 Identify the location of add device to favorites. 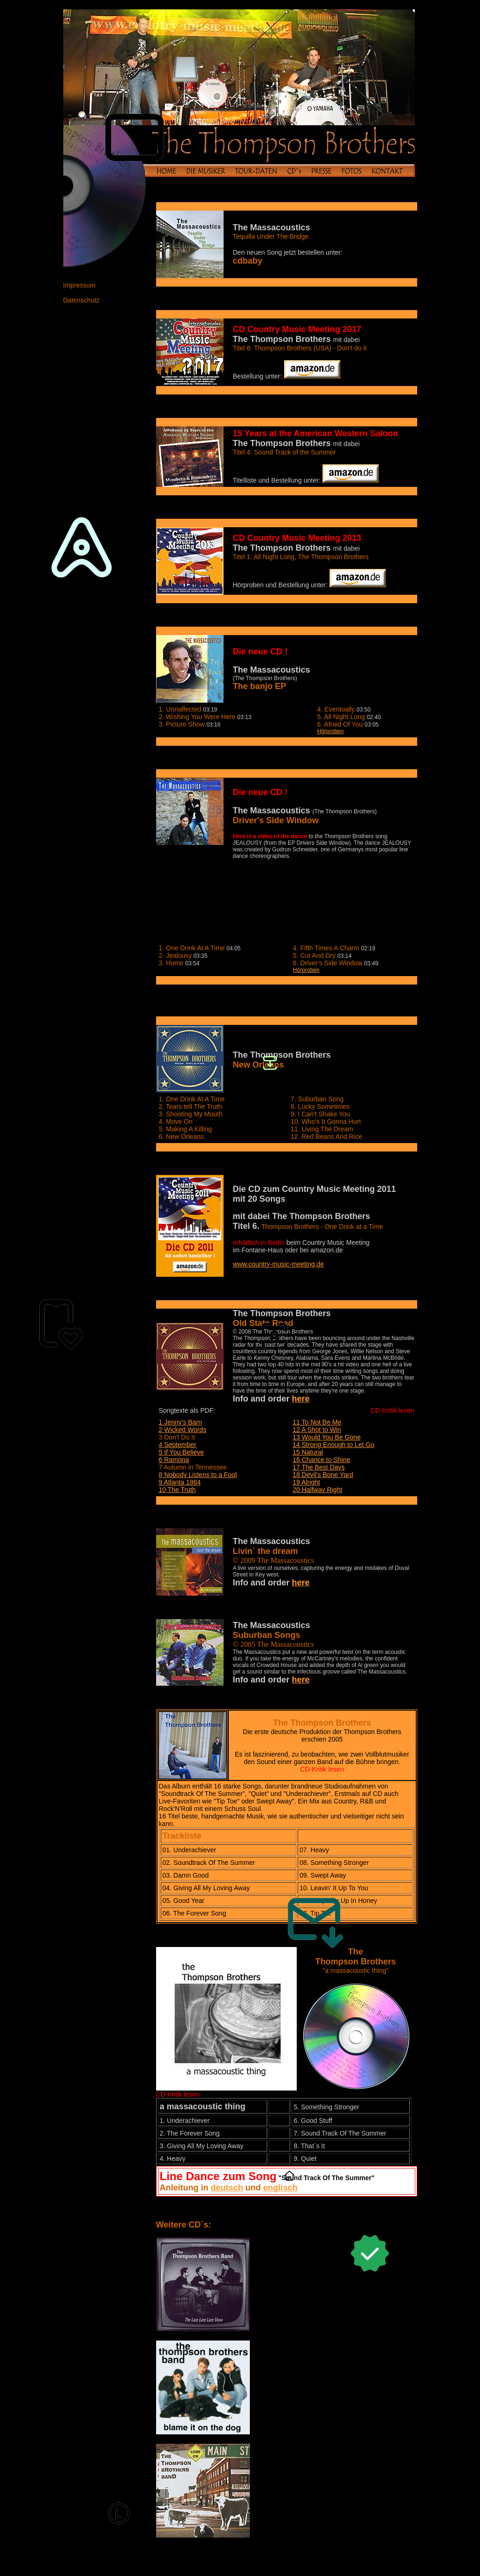
(56, 1323).